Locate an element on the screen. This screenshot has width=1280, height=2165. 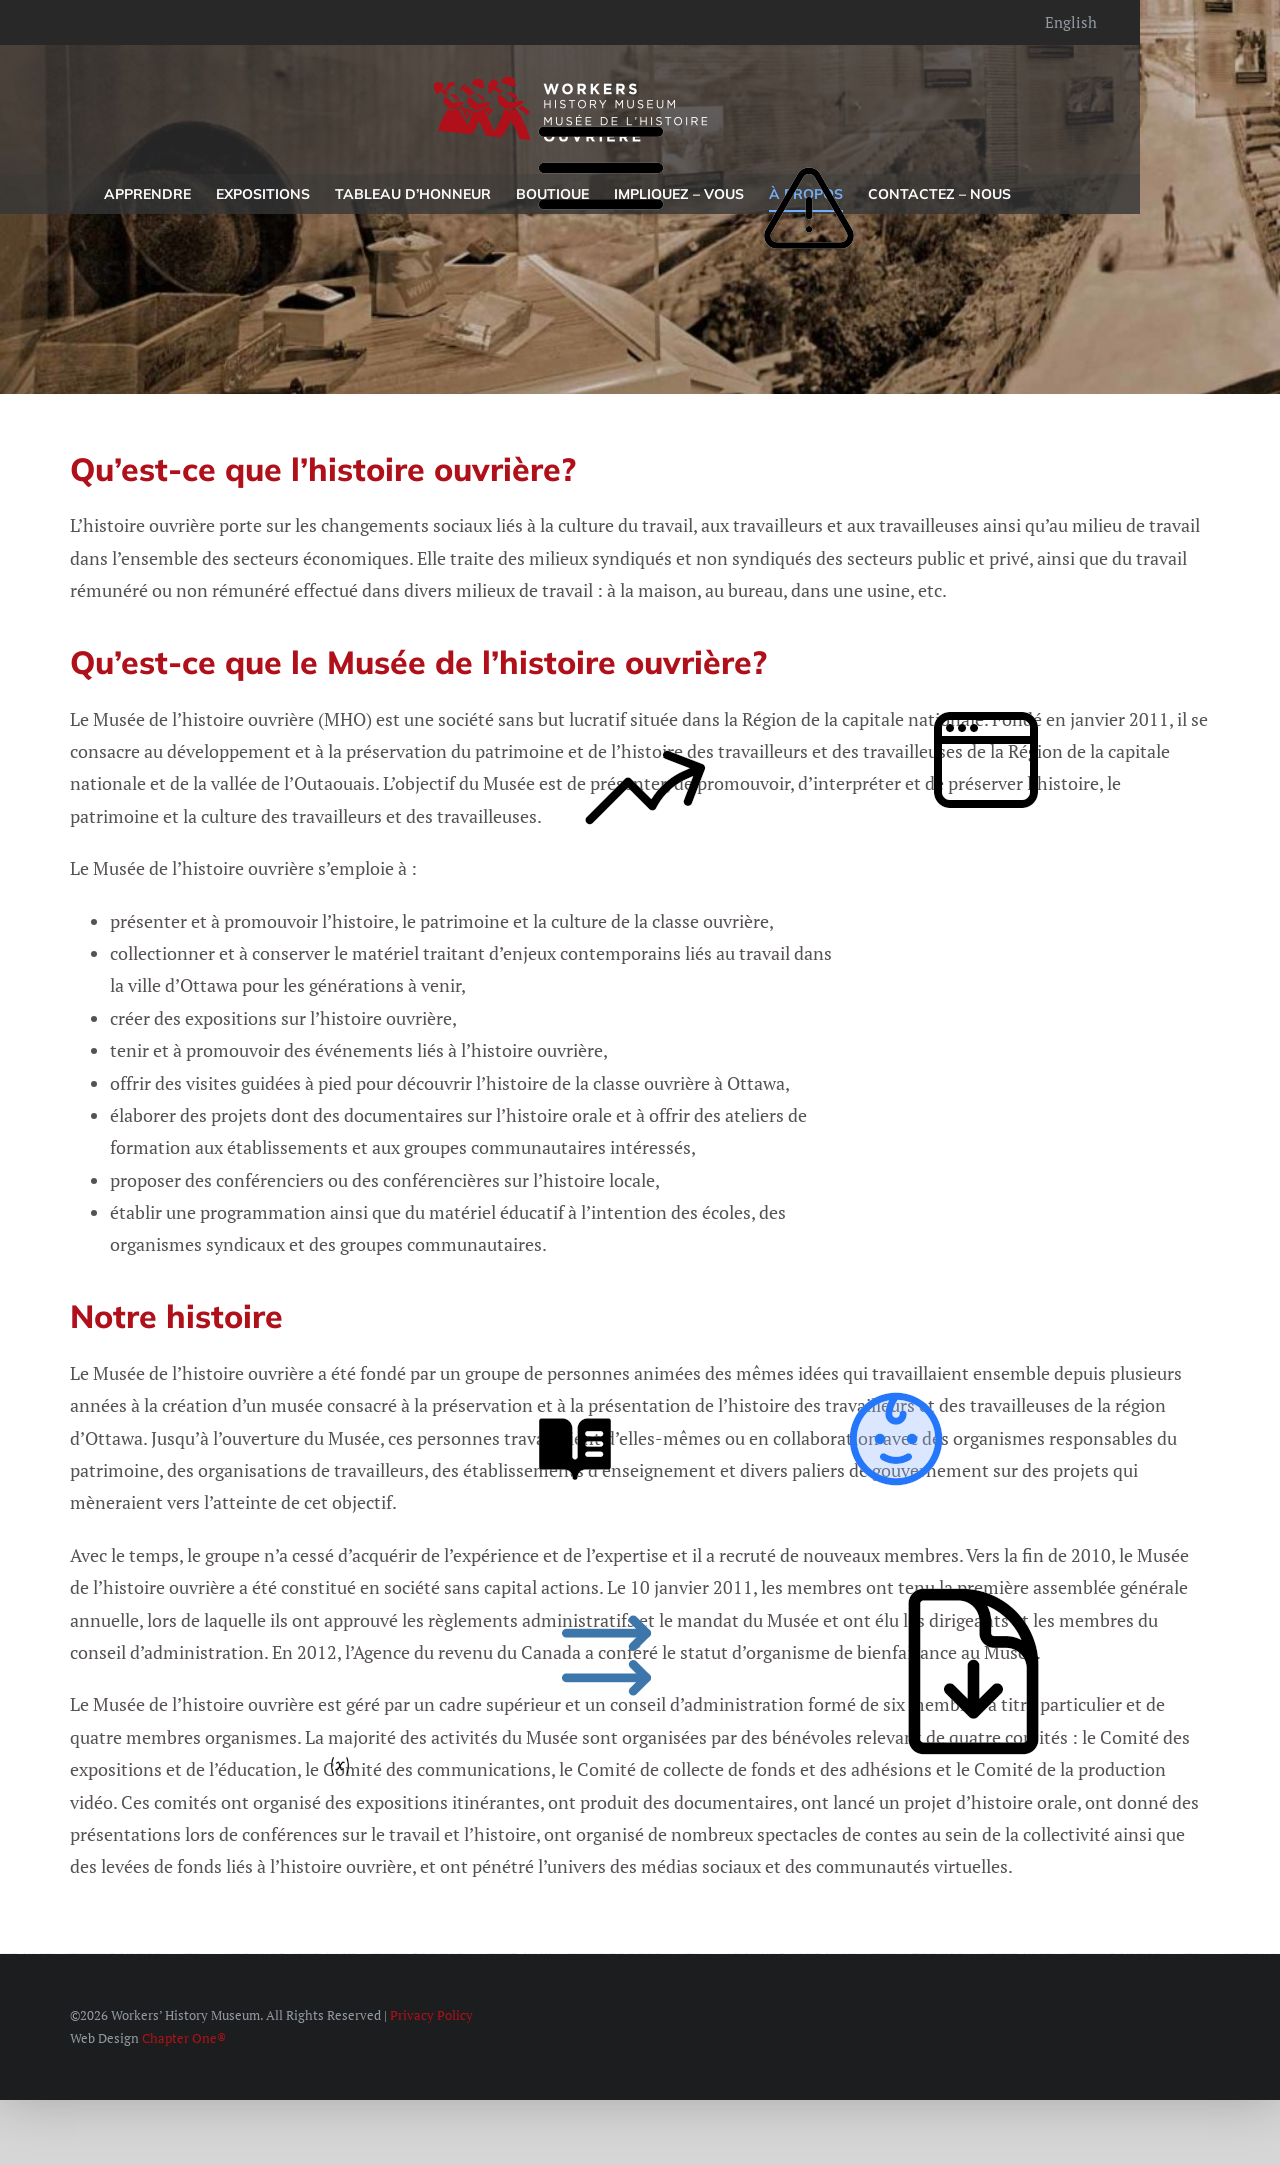
open navigation menu is located at coordinates (601, 168).